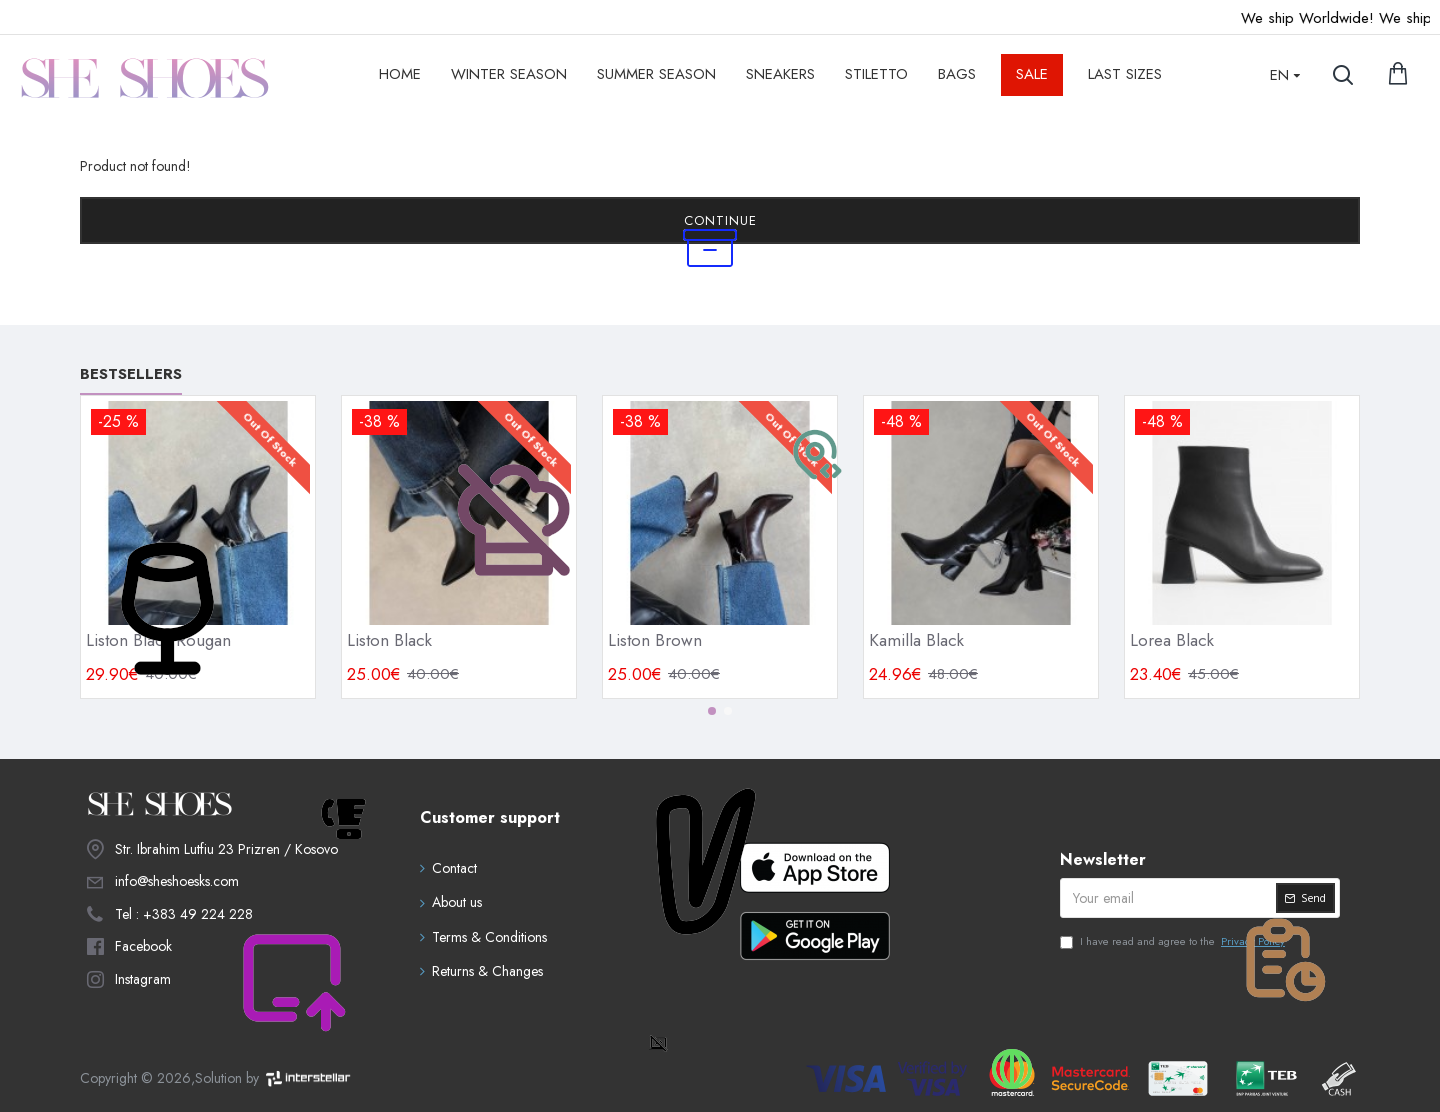 The image size is (1440, 1112). I want to click on view report status or history, so click(1282, 958).